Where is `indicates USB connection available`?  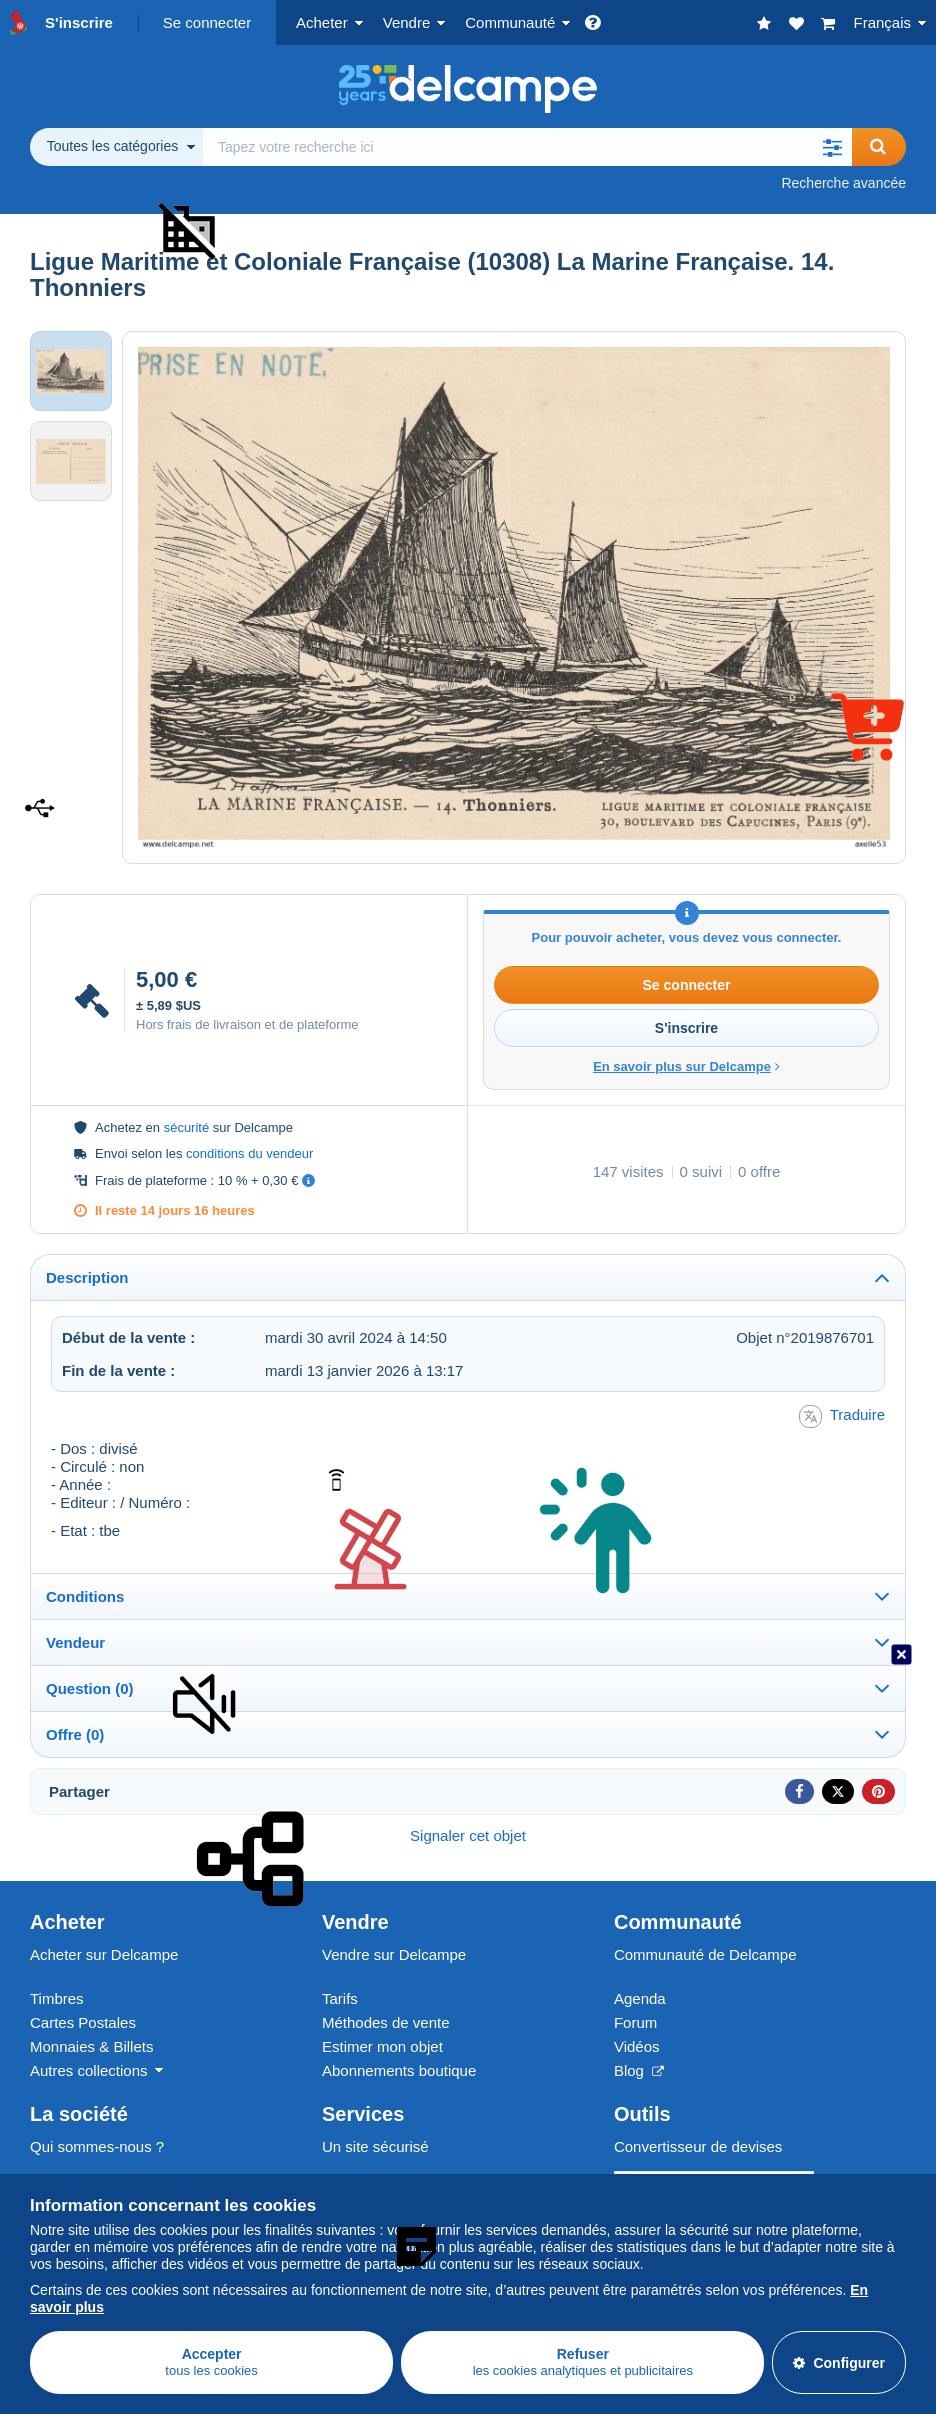
indicates USB connection available is located at coordinates (40, 808).